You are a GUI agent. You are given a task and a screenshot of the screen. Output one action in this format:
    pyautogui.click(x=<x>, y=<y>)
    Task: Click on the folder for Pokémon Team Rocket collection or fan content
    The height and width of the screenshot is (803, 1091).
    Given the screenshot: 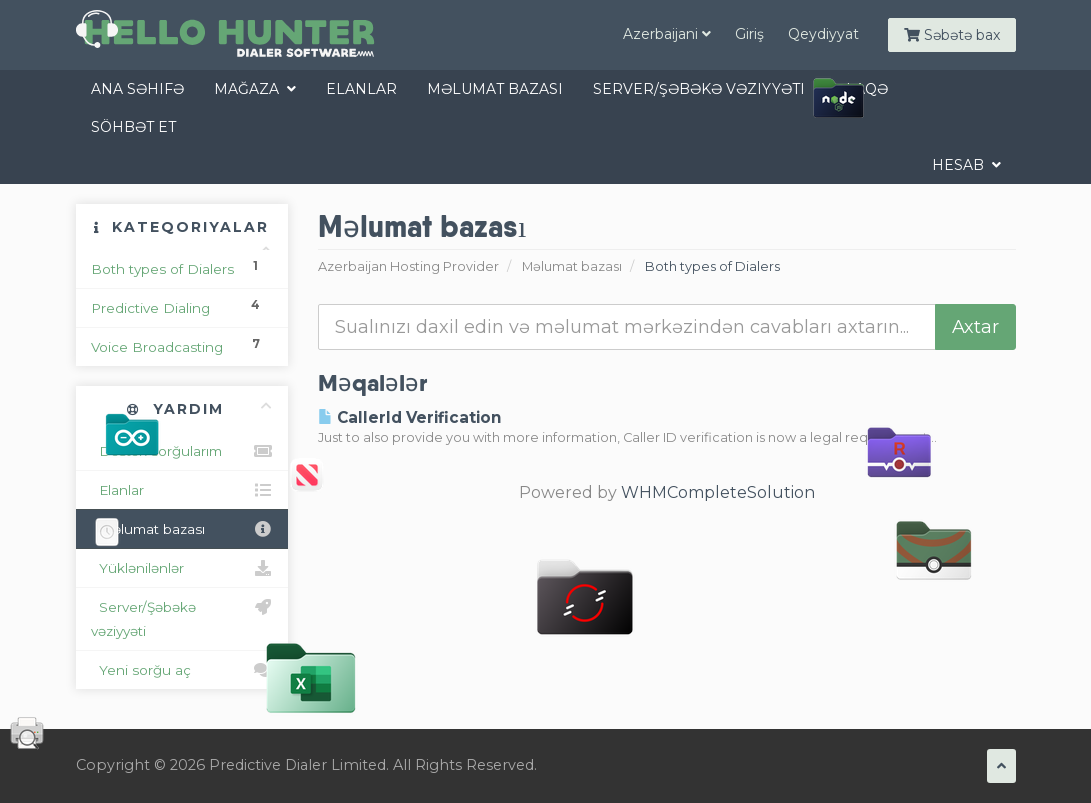 What is the action you would take?
    pyautogui.click(x=899, y=454)
    